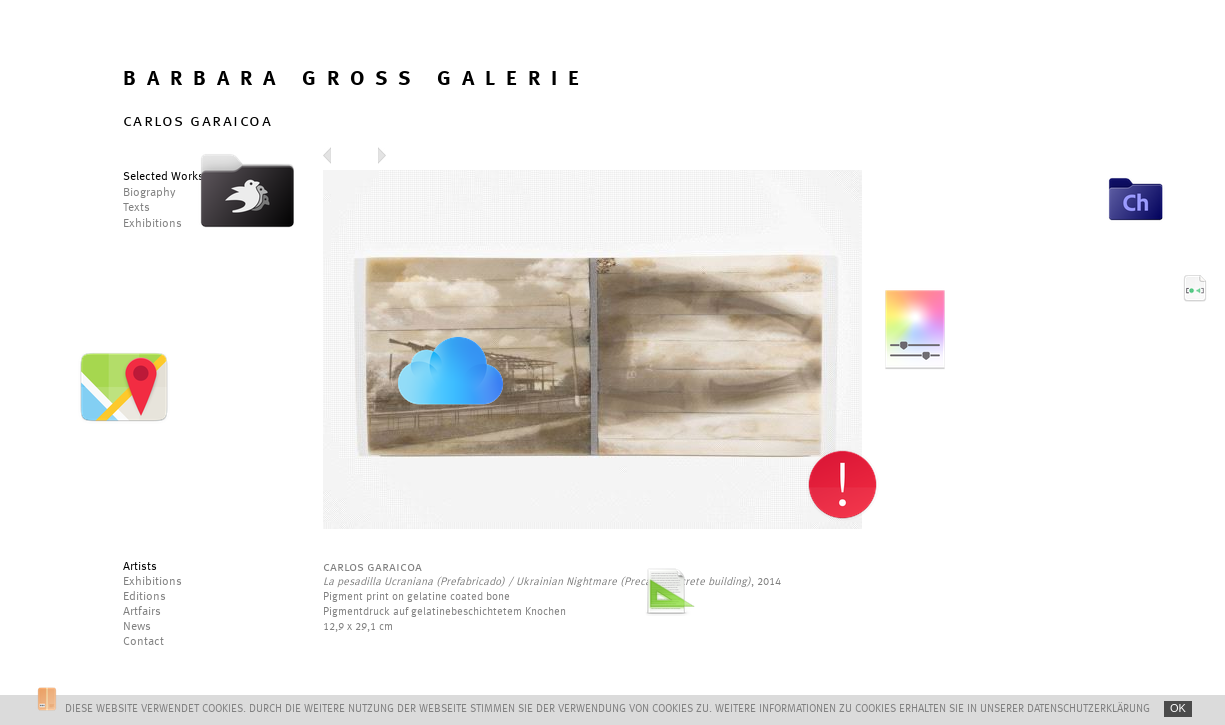 This screenshot has width=1225, height=725. I want to click on configure page layout settings, so click(670, 591).